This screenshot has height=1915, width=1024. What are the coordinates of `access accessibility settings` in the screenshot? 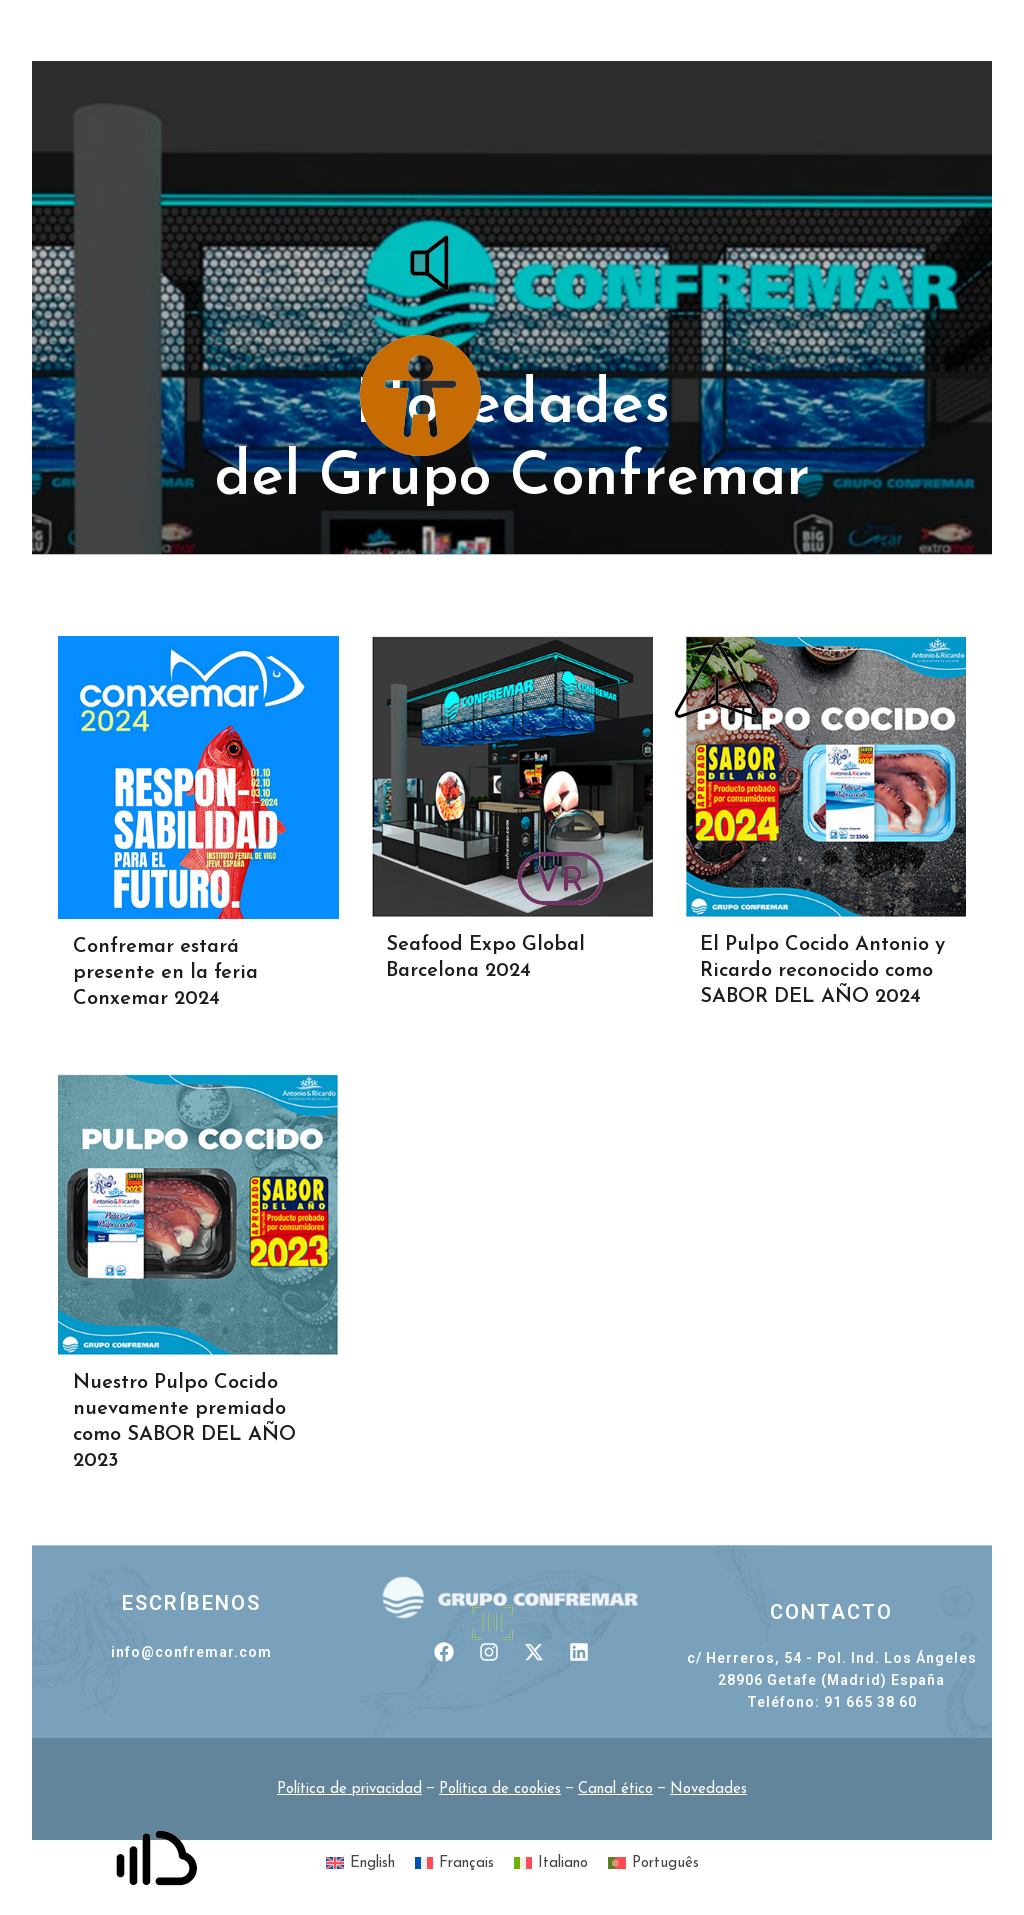 It's located at (420, 395).